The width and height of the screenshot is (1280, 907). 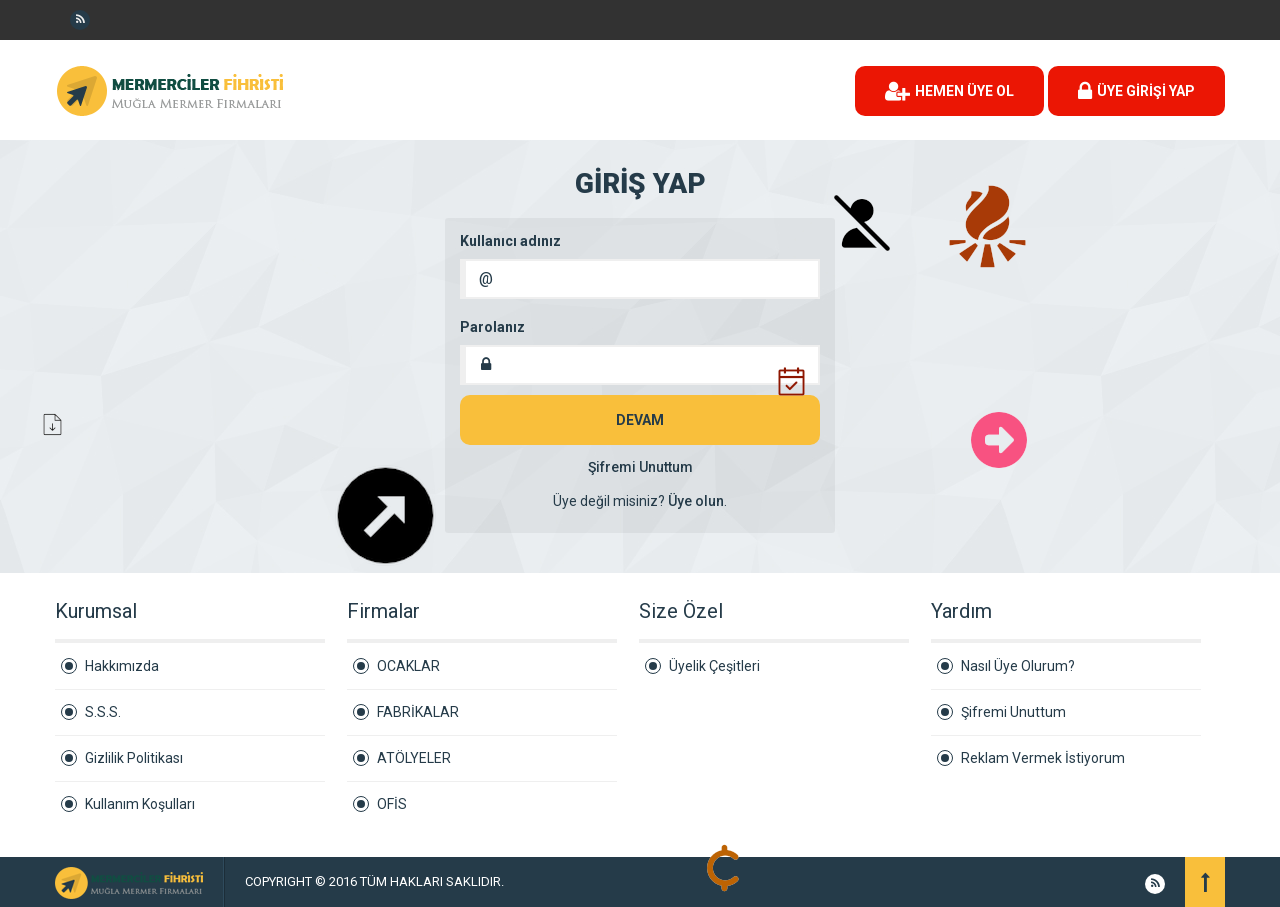 I want to click on open link in new tab or window, so click(x=385, y=515).